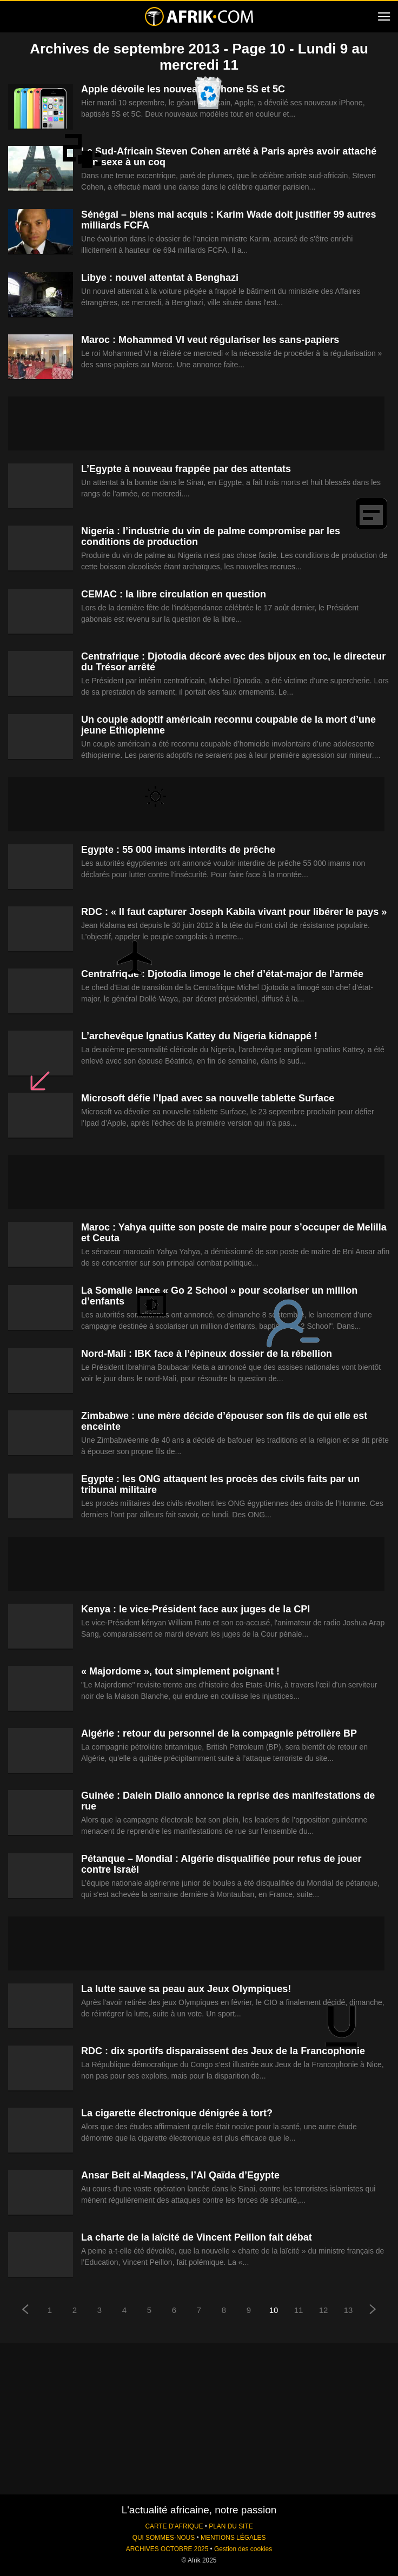 The width and height of the screenshot is (398, 2576). What do you see at coordinates (371, 513) in the screenshot?
I see `open rich text editor` at bounding box center [371, 513].